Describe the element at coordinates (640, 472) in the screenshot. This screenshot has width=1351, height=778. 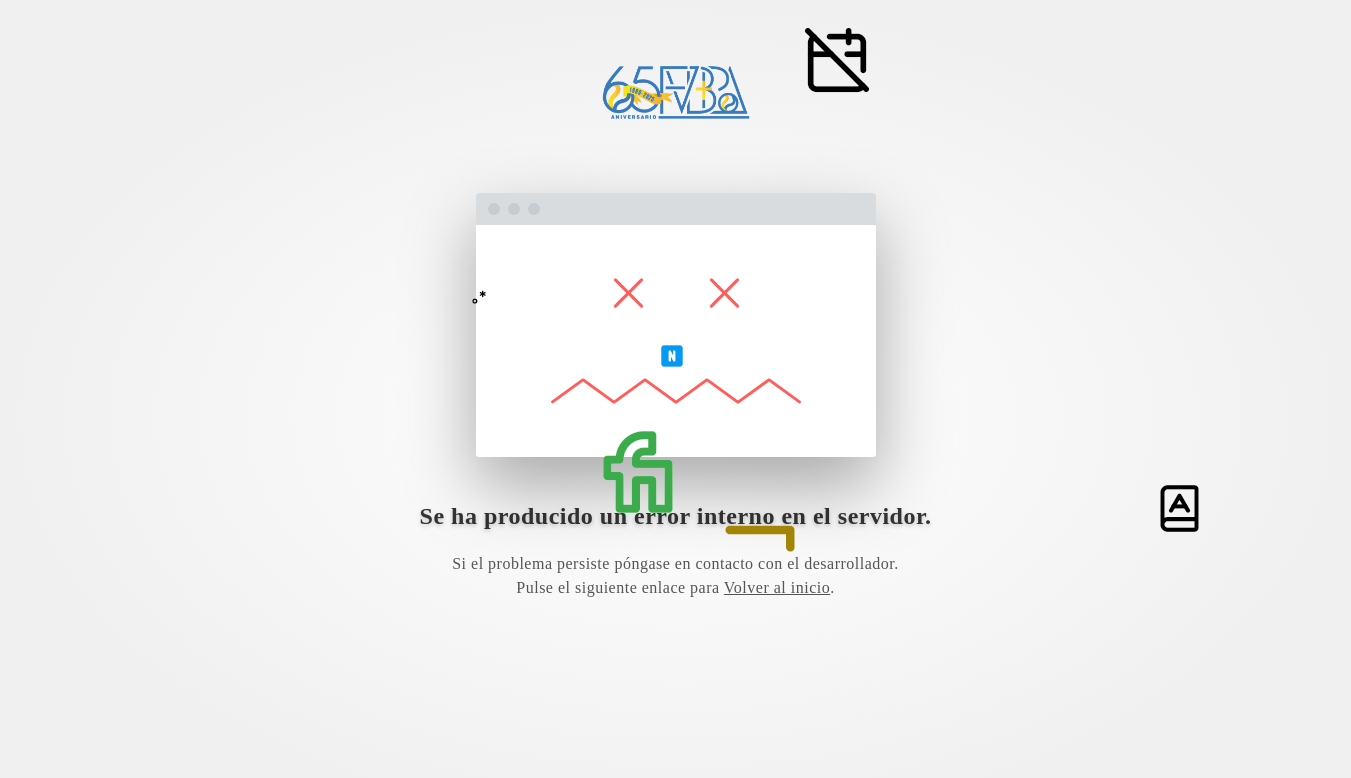
I see `open fiverr freelance marketplace` at that location.